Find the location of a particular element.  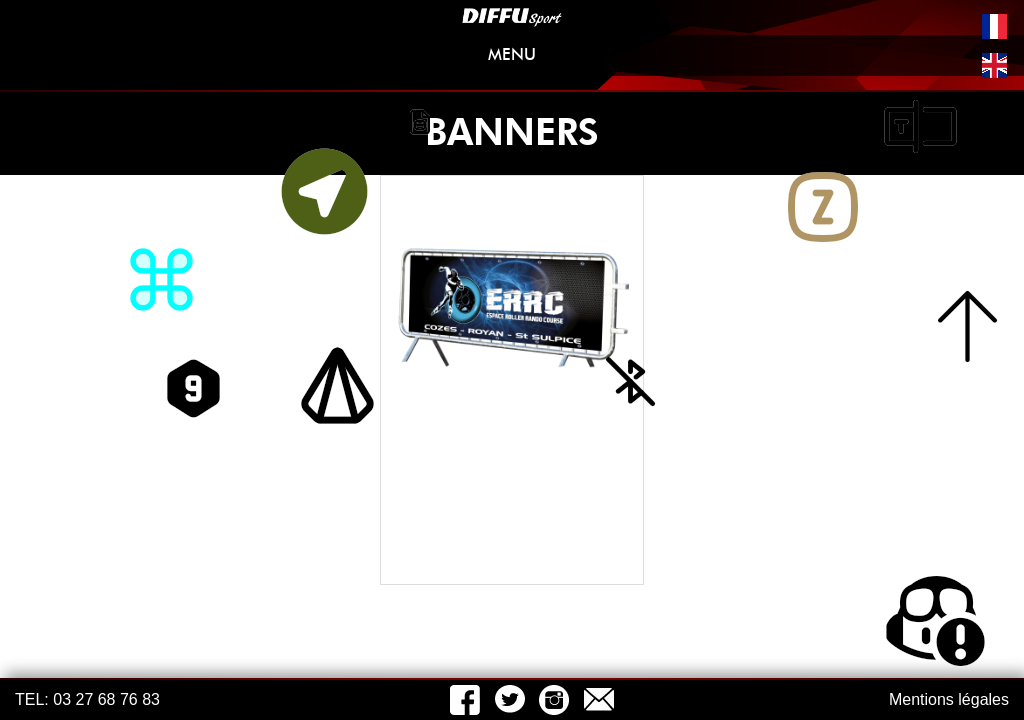

scroll to top of page is located at coordinates (967, 326).